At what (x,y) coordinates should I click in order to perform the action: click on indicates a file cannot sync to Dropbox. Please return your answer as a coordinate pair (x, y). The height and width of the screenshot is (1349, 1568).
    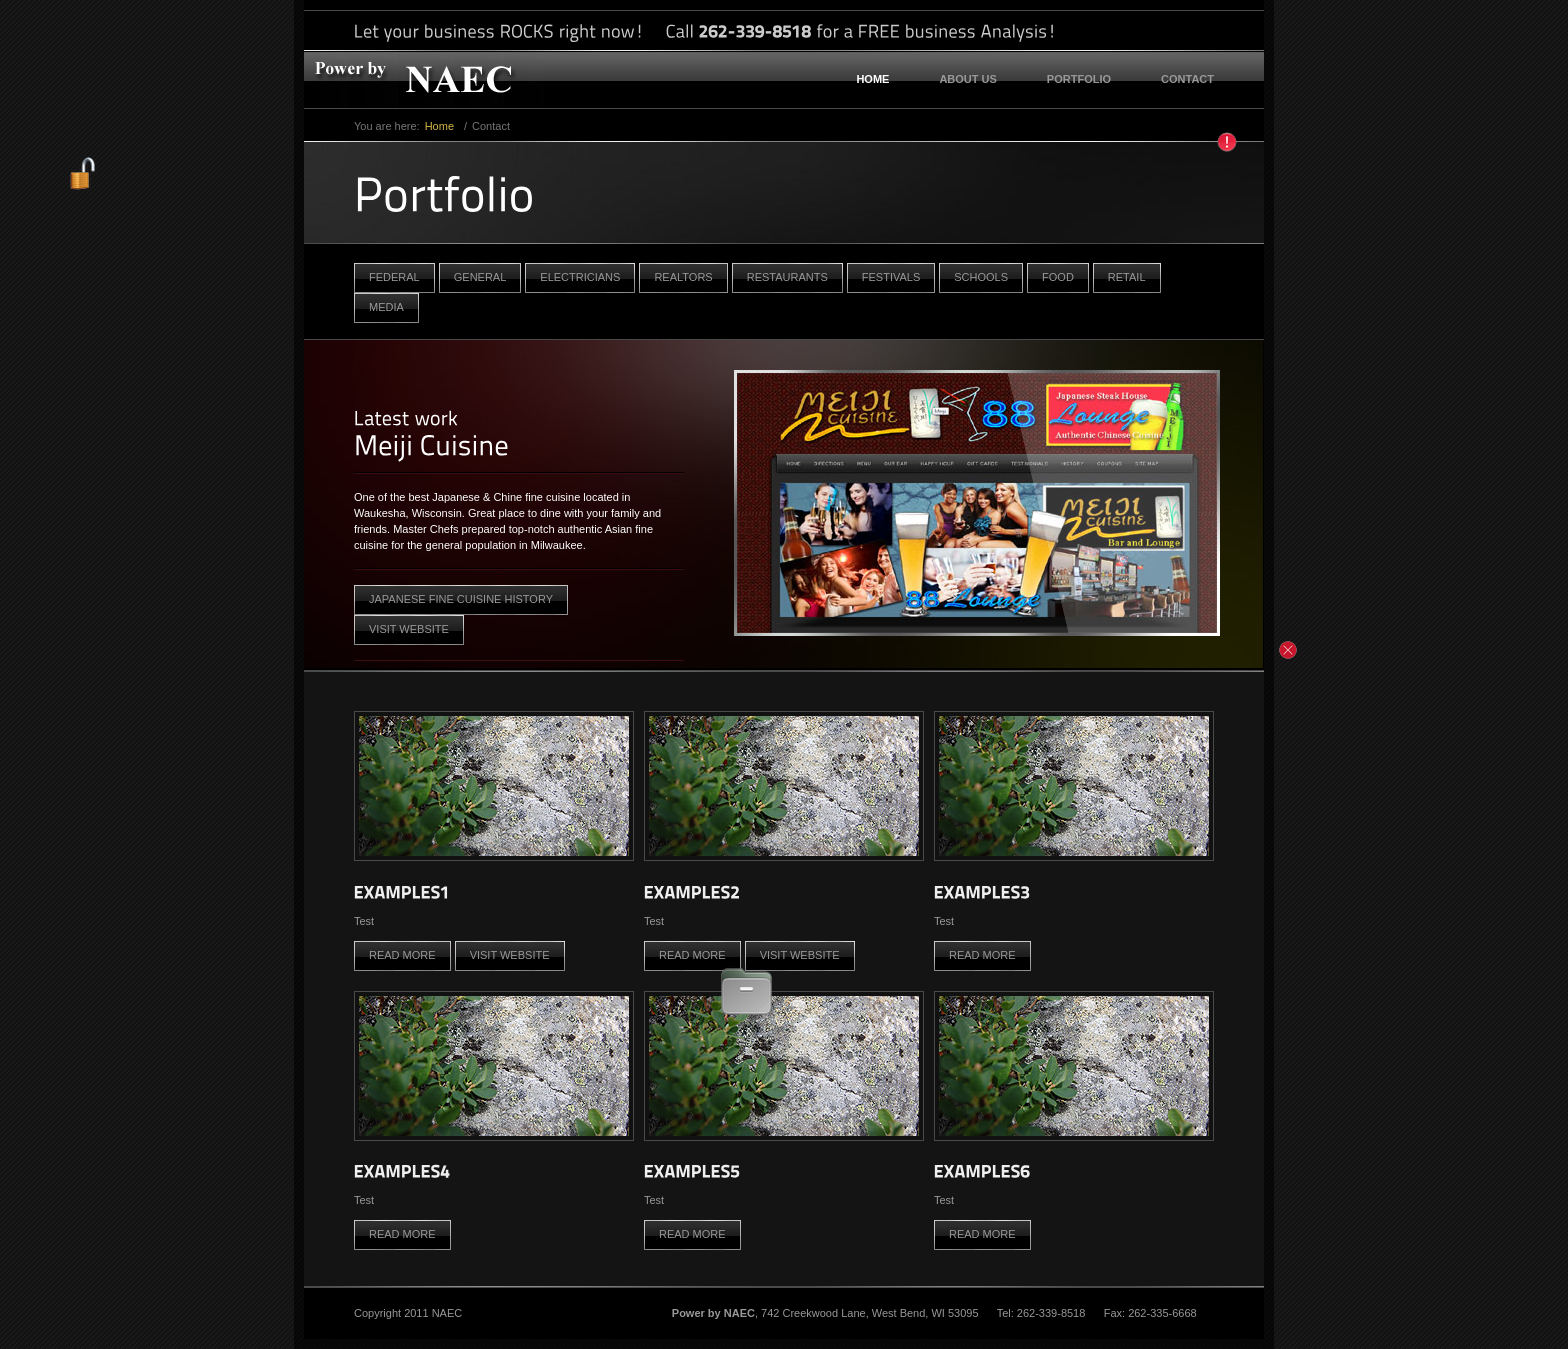
    Looking at the image, I should click on (1288, 650).